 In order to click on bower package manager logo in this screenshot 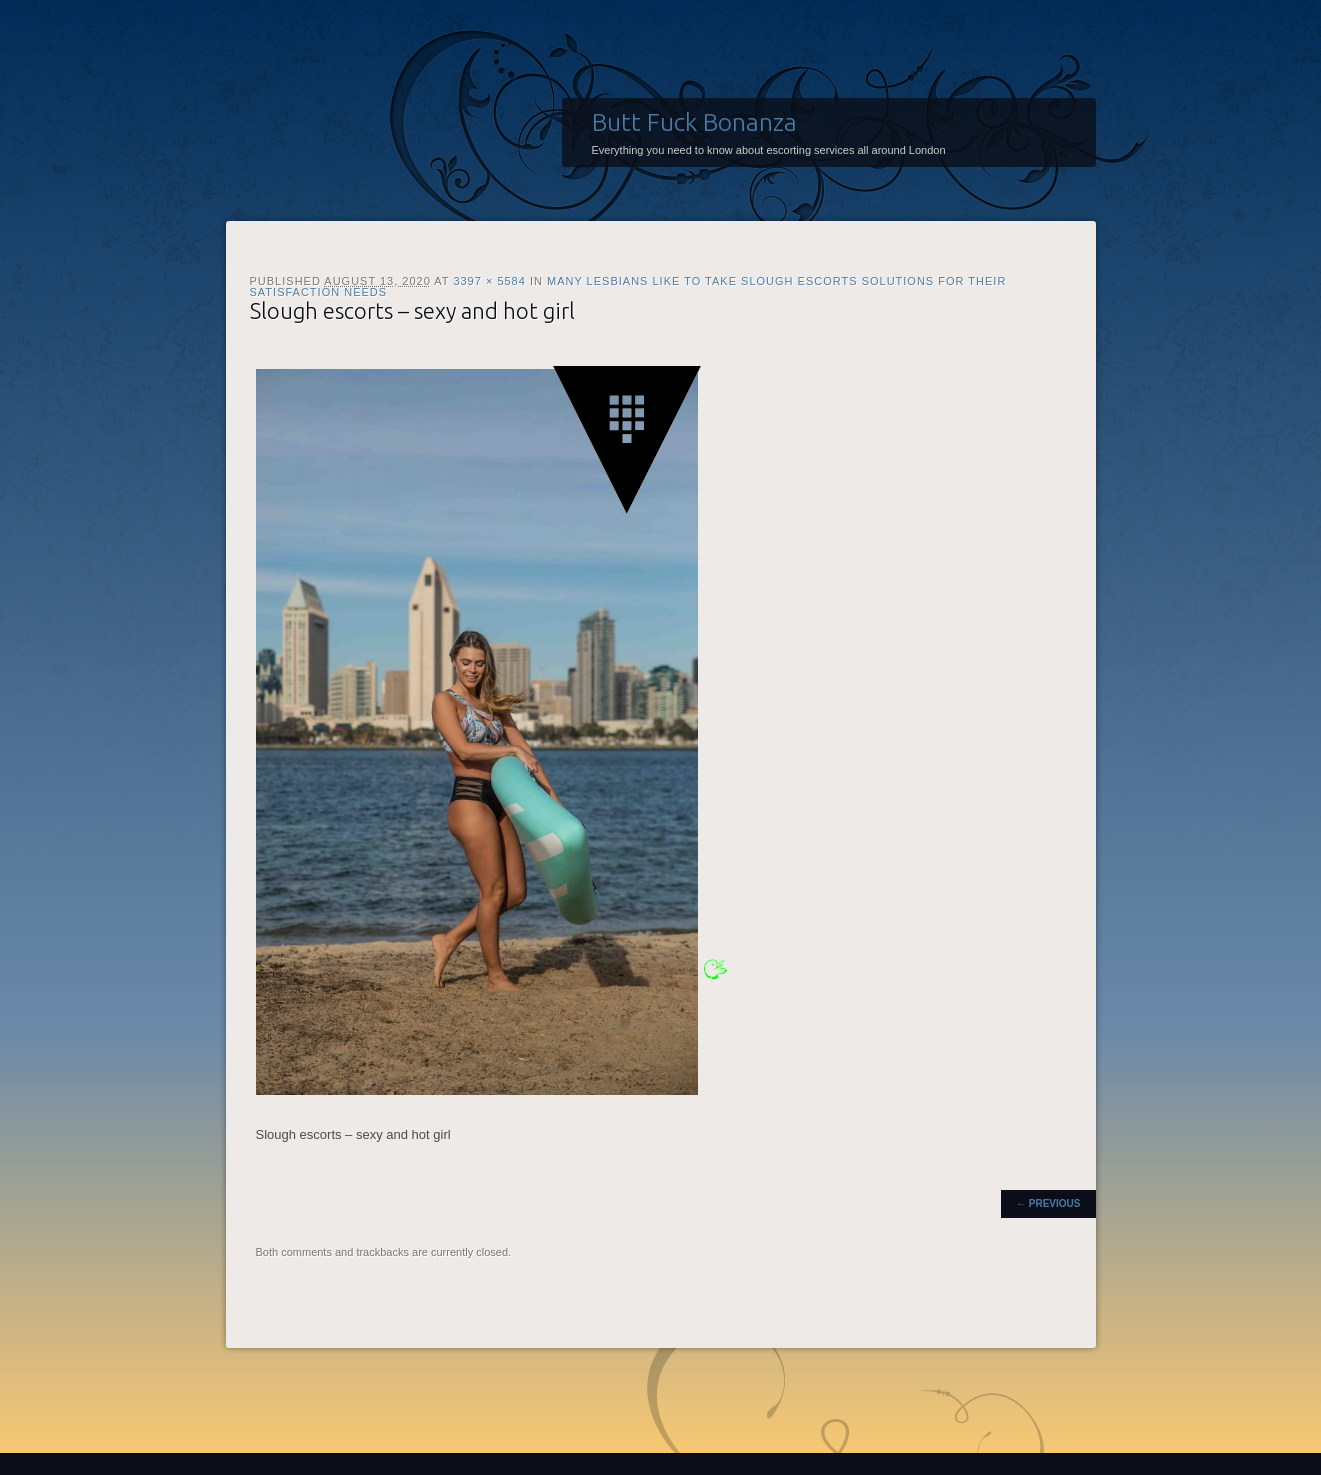, I will do `click(715, 969)`.